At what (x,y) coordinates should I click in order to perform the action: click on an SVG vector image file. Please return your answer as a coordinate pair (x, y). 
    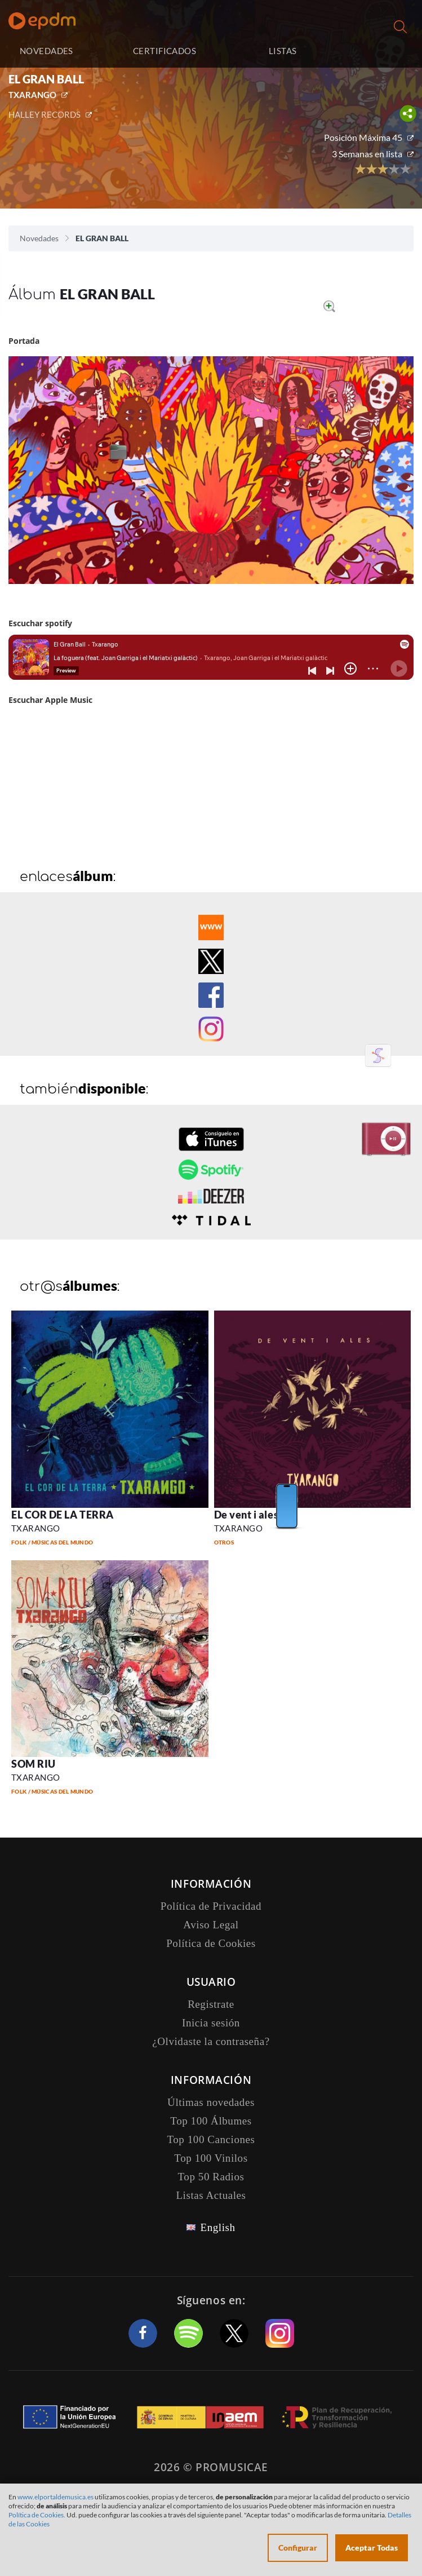
    Looking at the image, I should click on (378, 1055).